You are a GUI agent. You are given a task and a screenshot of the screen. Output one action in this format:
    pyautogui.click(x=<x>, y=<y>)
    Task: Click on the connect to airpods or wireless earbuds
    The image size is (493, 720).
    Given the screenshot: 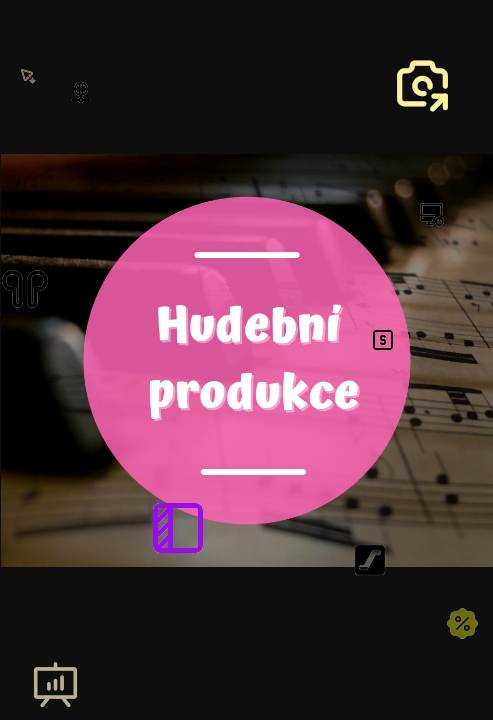 What is the action you would take?
    pyautogui.click(x=25, y=289)
    